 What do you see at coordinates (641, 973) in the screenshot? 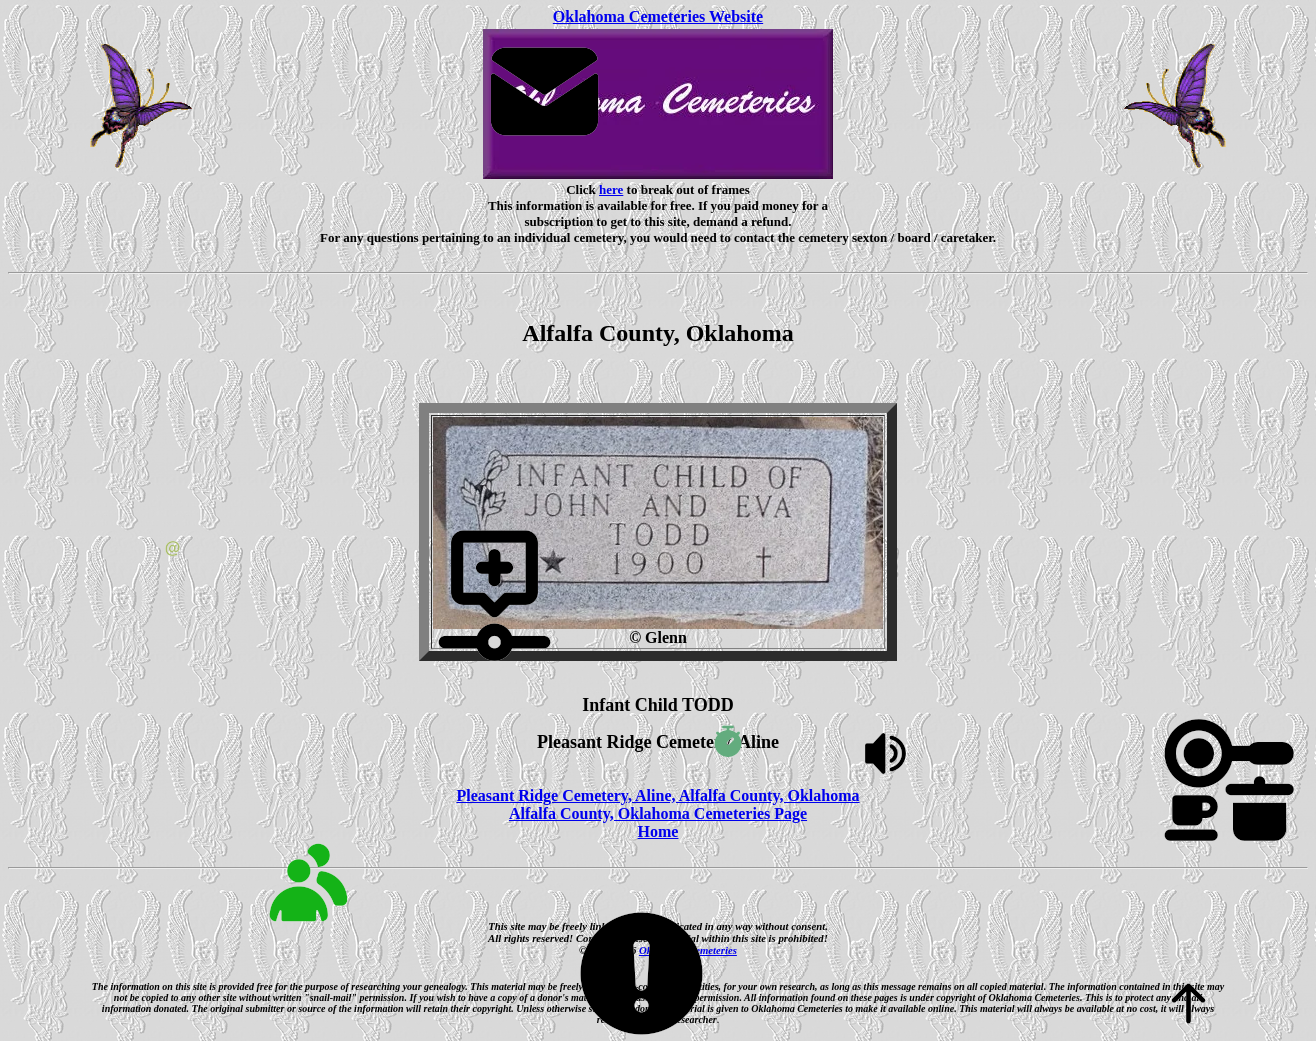
I see `indicates an error or problem has occurred` at bounding box center [641, 973].